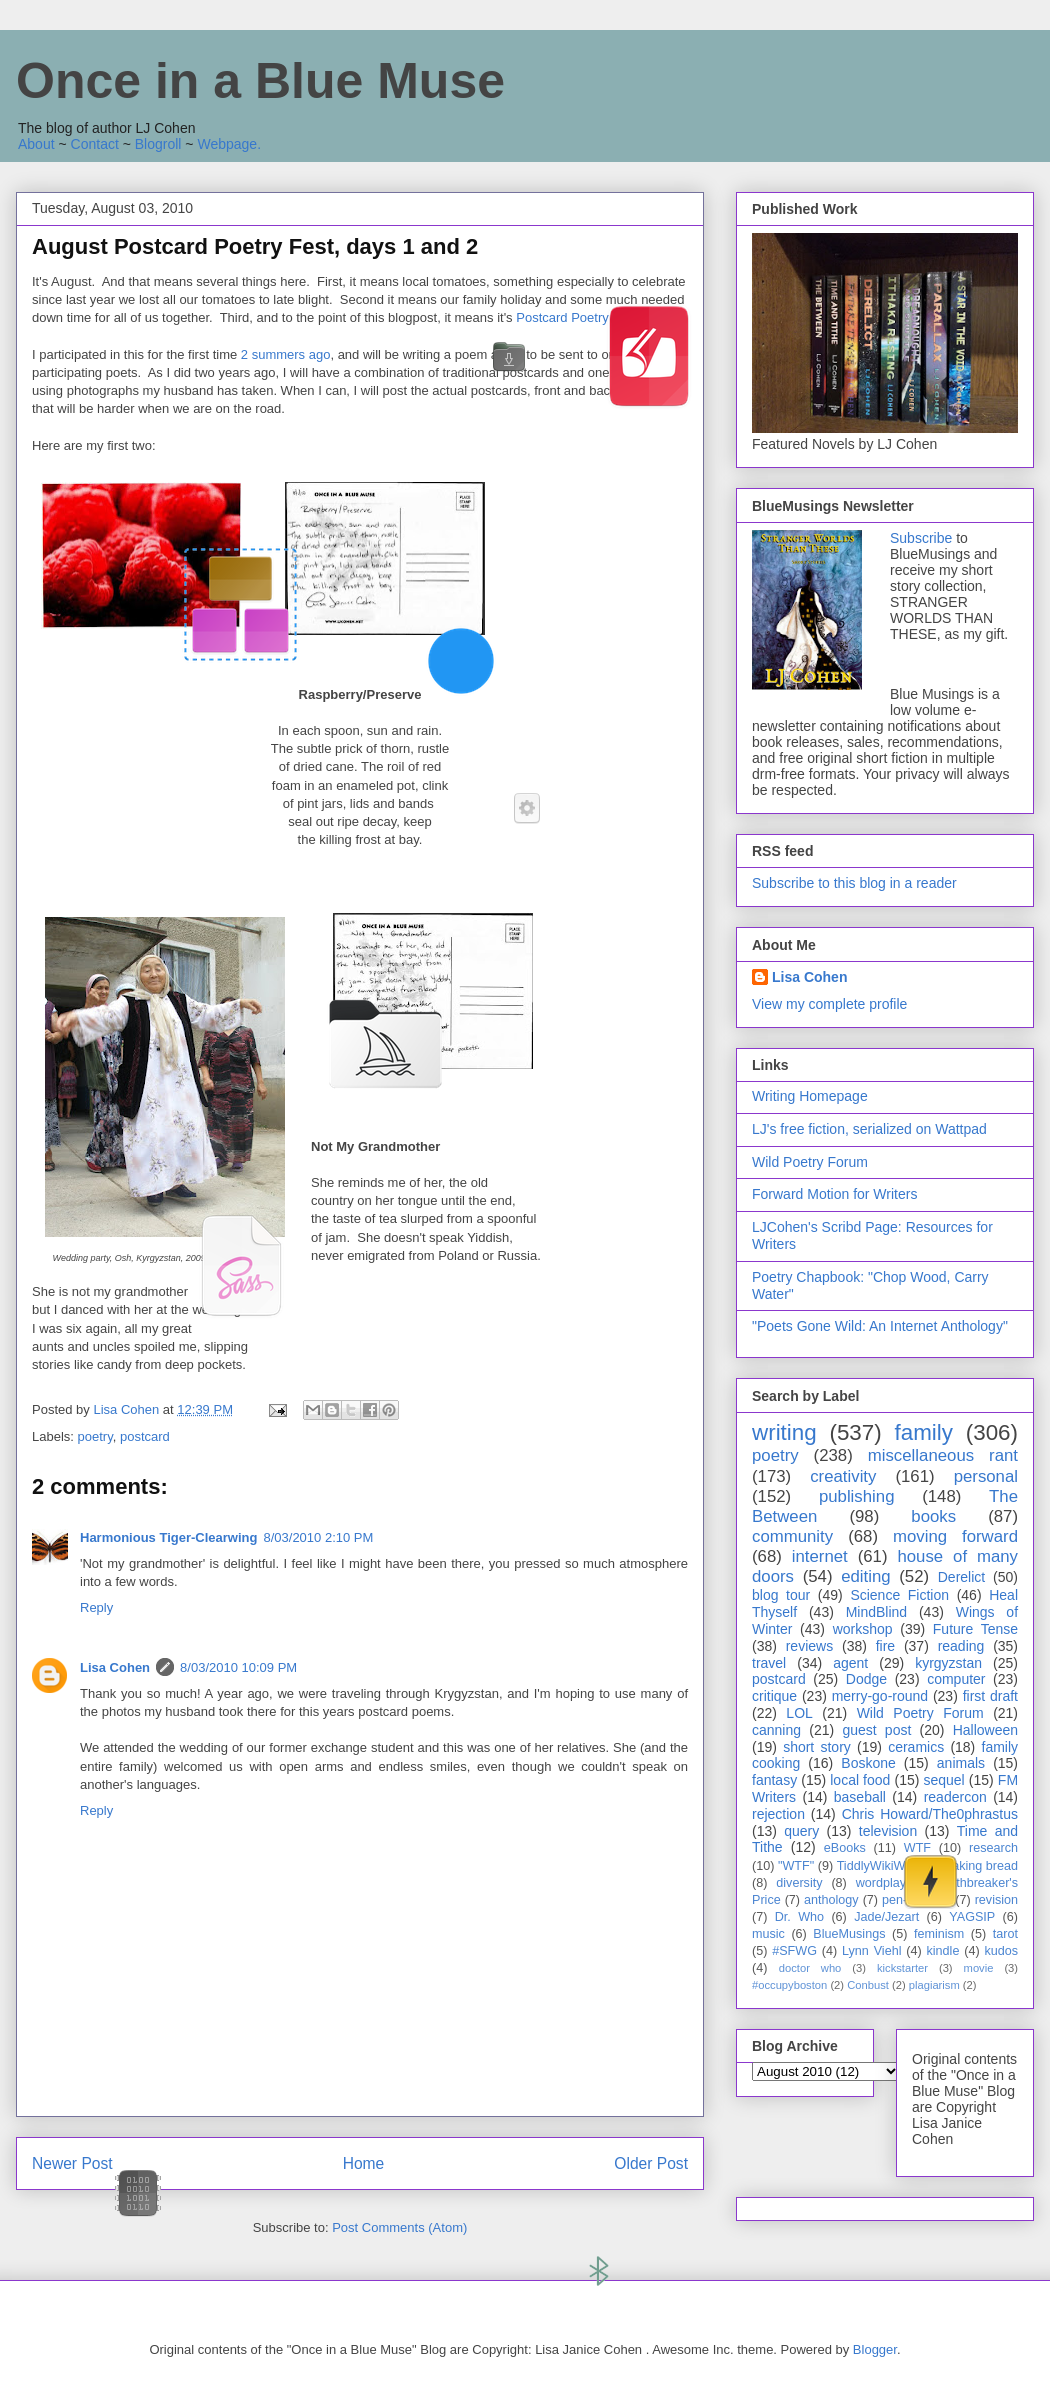  I want to click on an EPS image file type indicator, so click(649, 356).